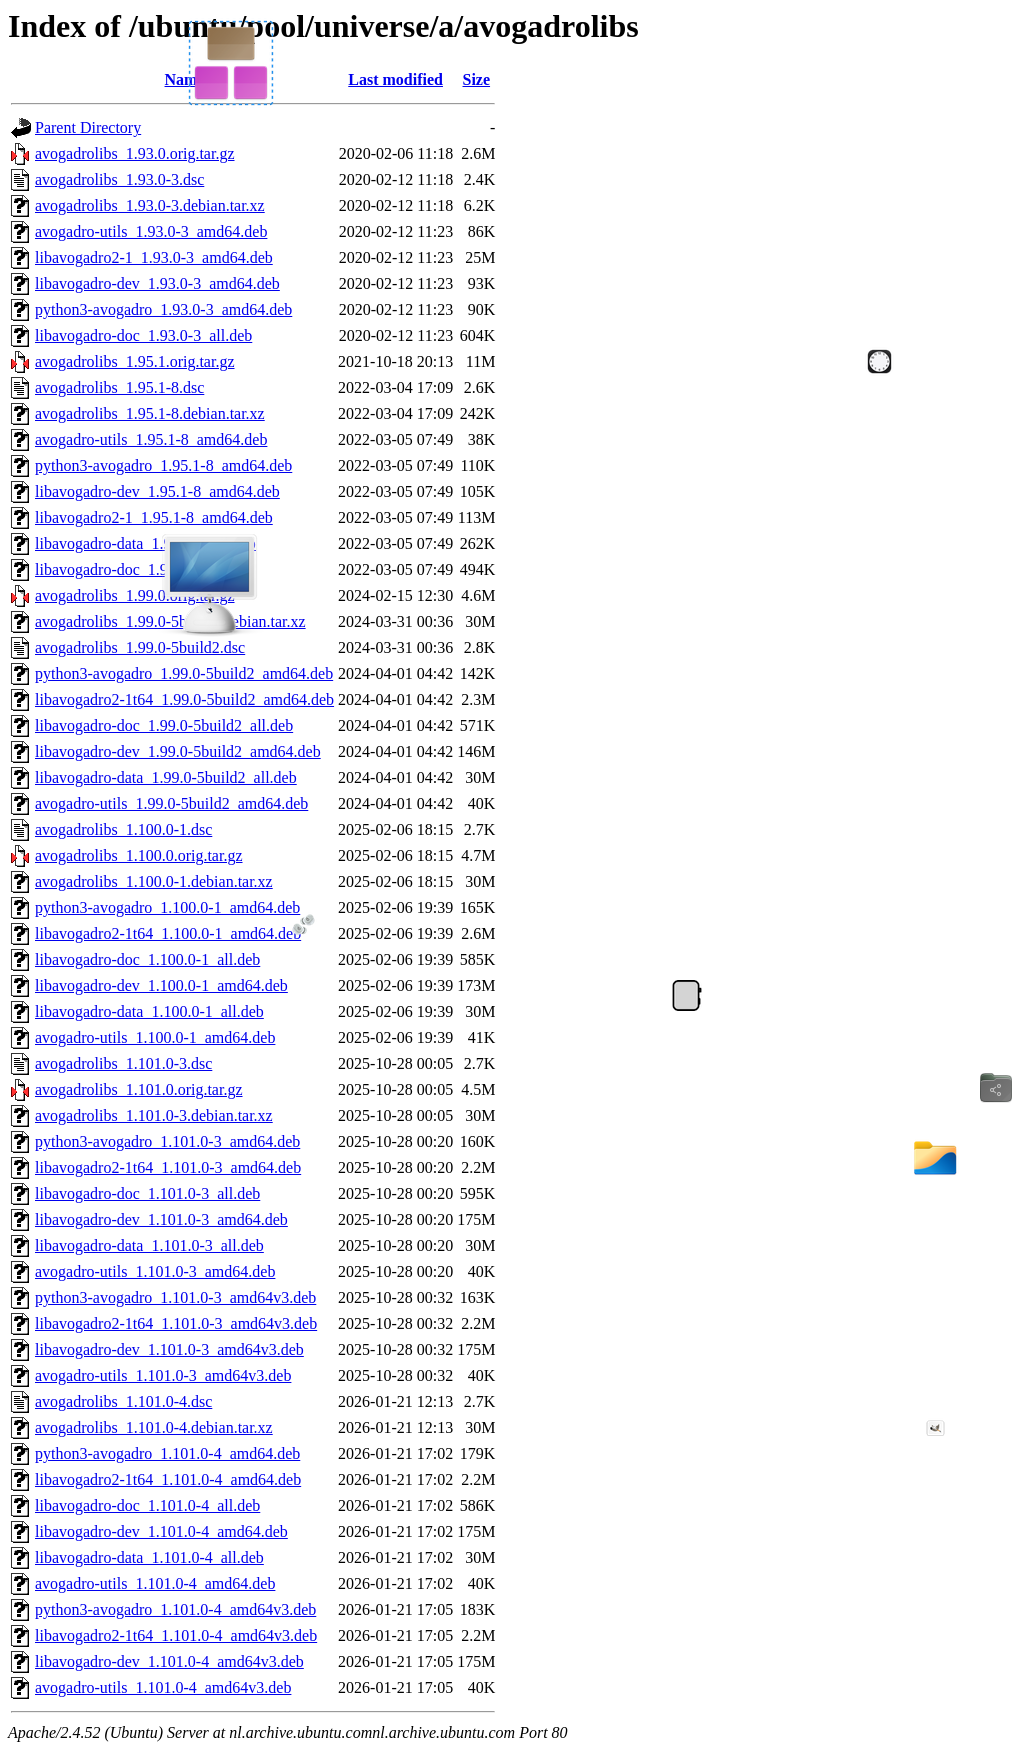  Describe the element at coordinates (879, 361) in the screenshot. I see `open the clock app` at that location.